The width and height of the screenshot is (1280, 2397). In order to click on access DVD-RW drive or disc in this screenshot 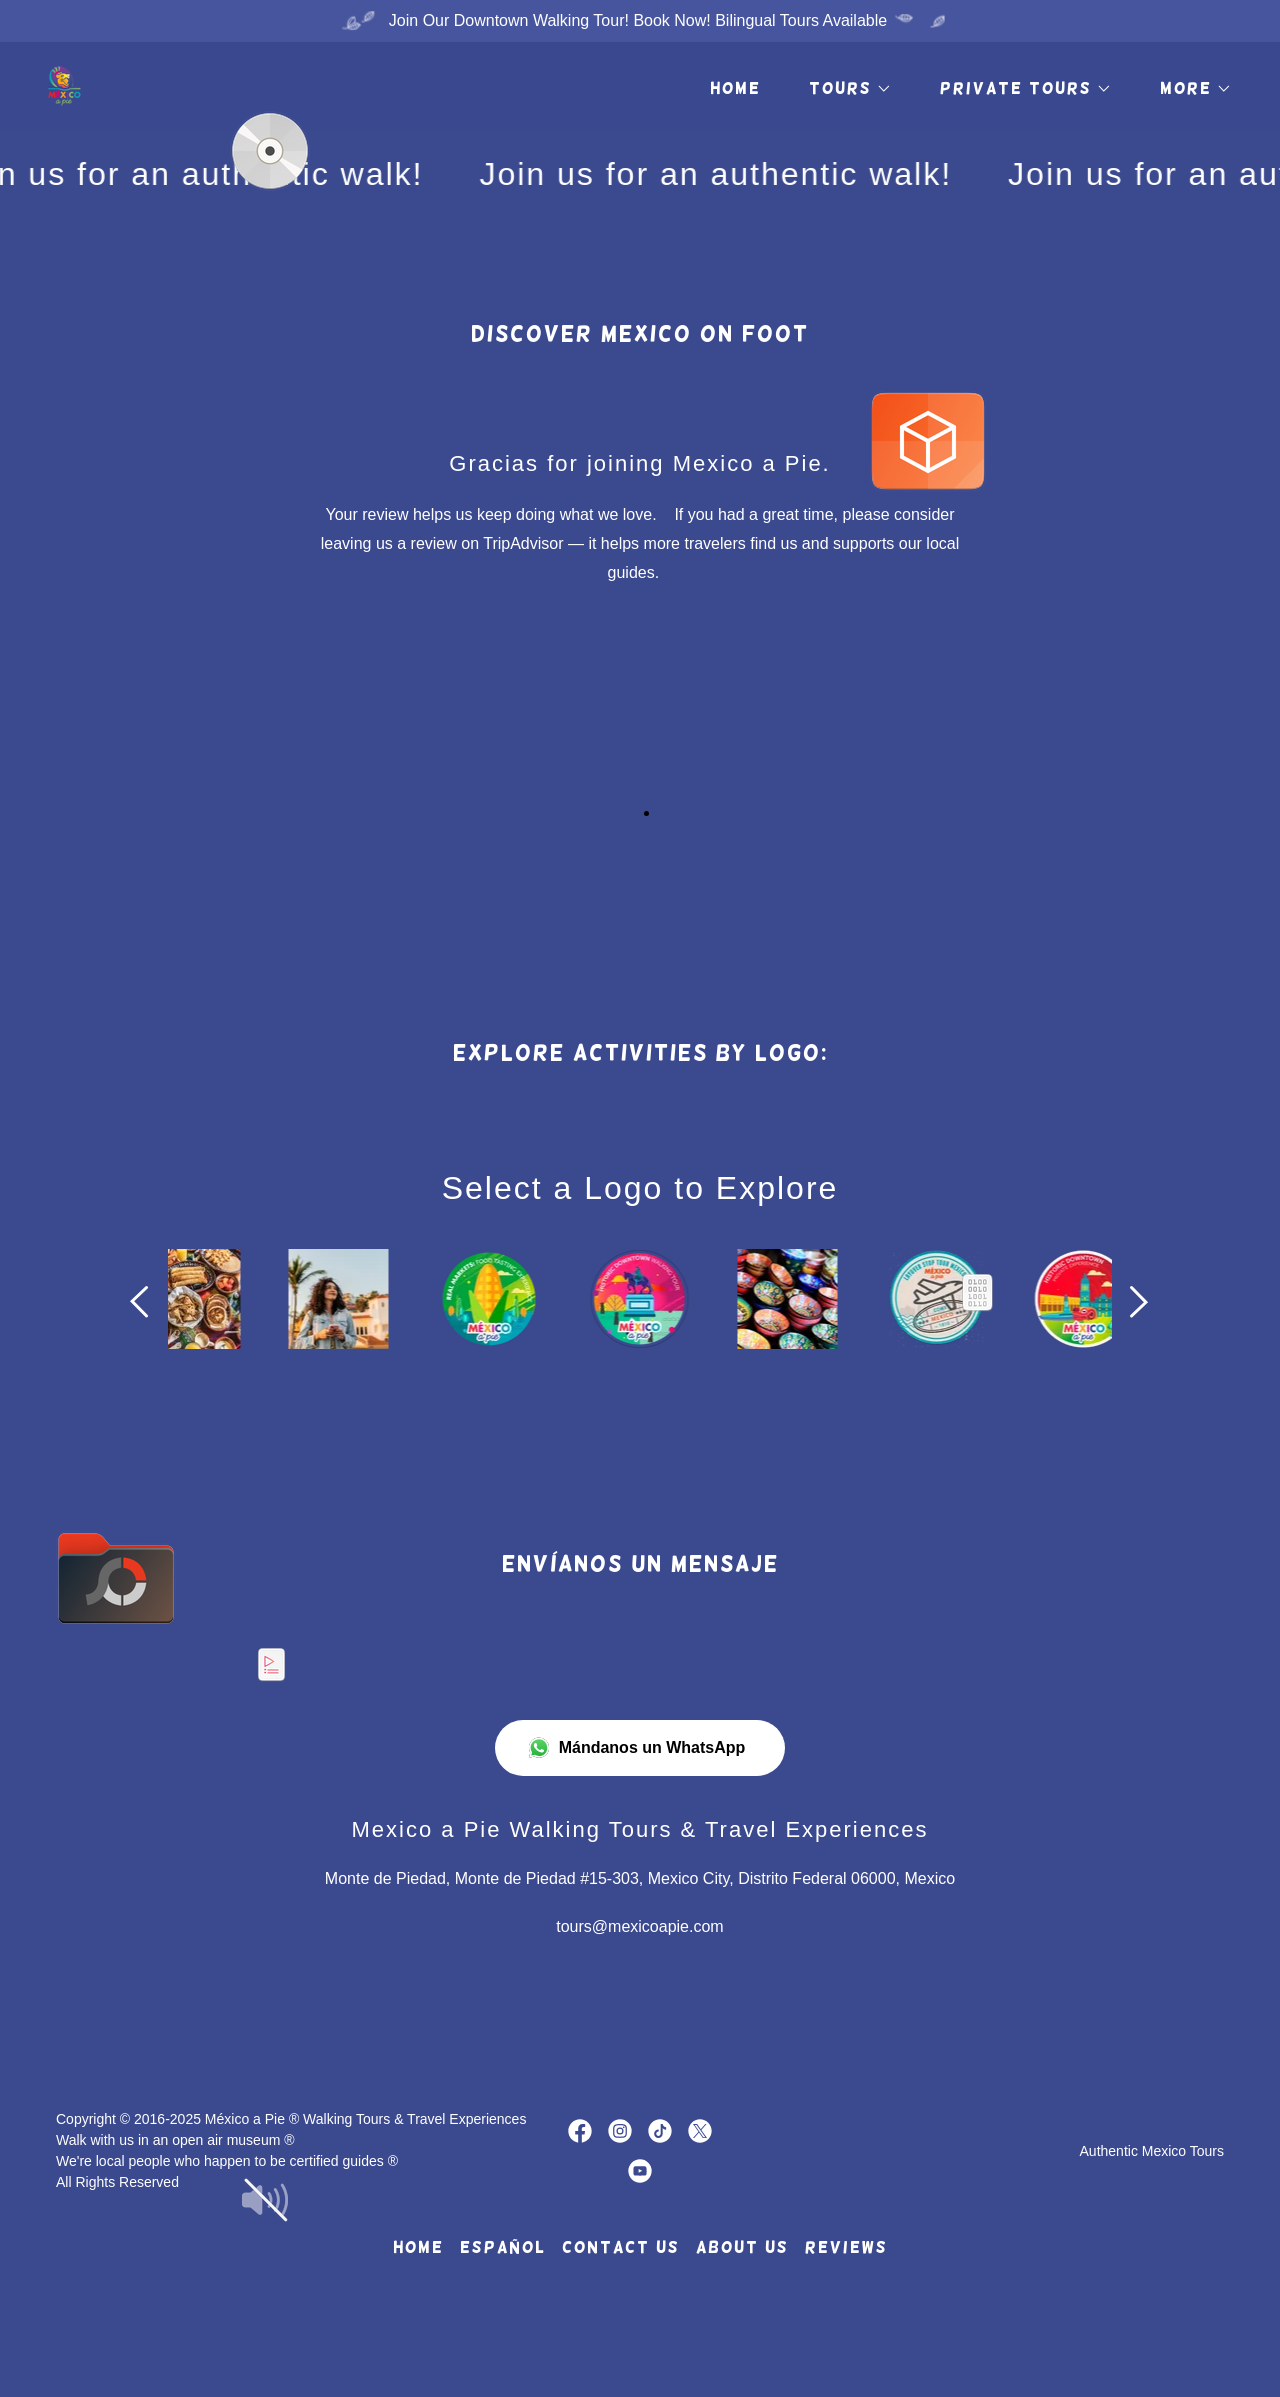, I will do `click(270, 151)`.